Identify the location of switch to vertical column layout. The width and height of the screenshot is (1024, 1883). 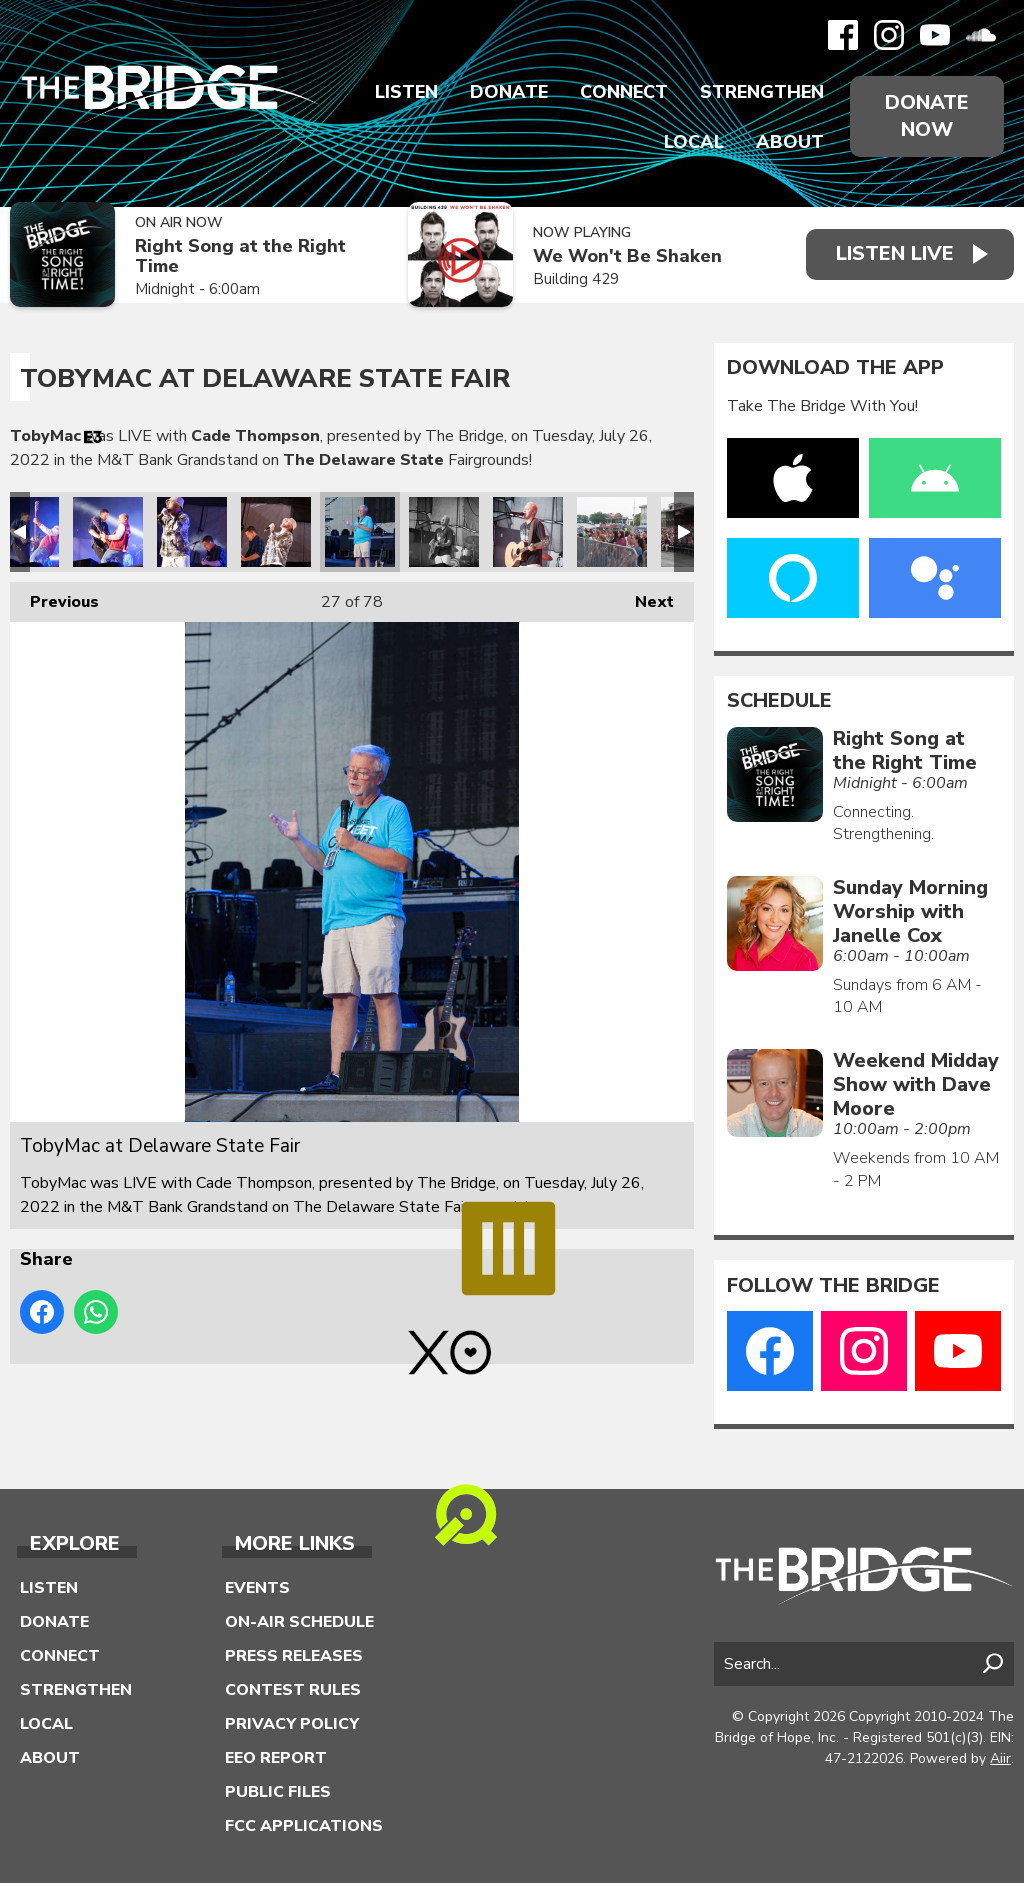
(508, 1248).